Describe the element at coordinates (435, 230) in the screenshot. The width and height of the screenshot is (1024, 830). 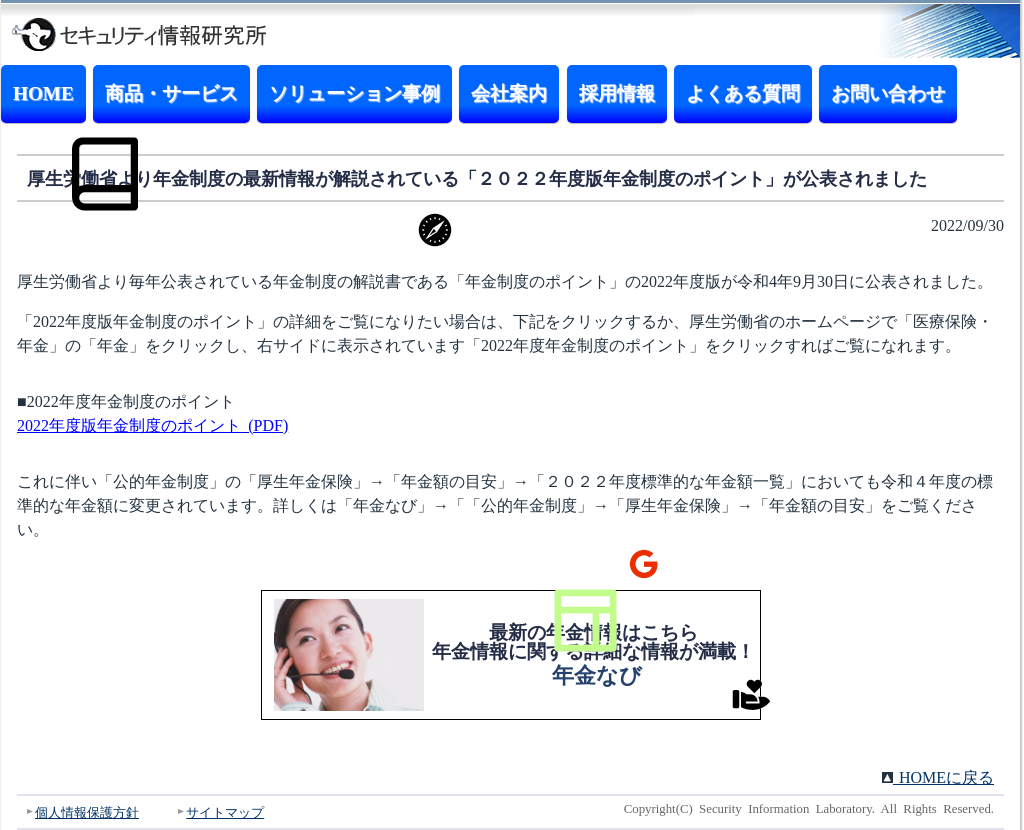
I see `open Safari web browser` at that location.